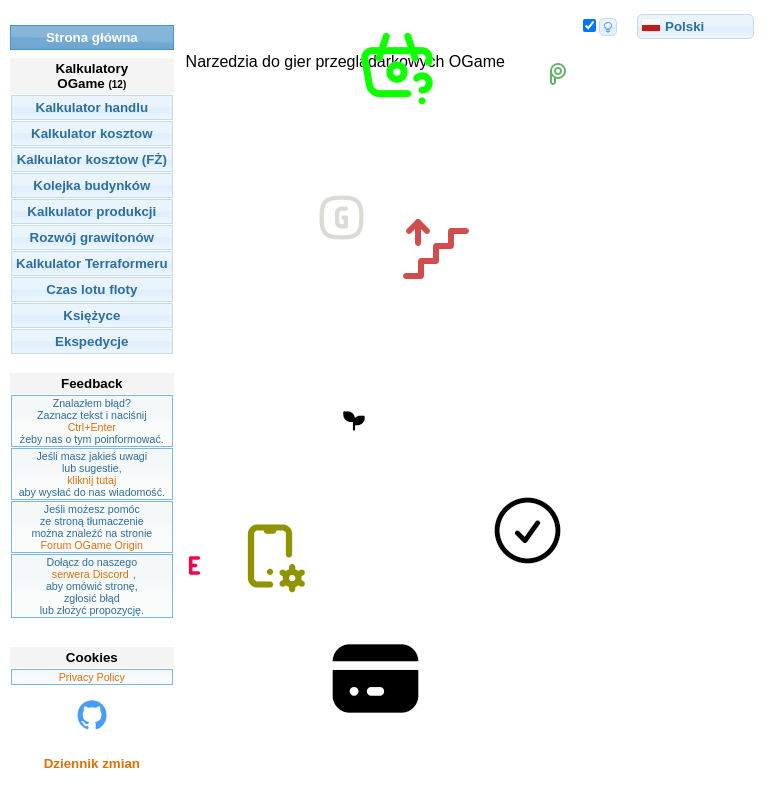  What do you see at coordinates (397, 65) in the screenshot?
I see `check order status or details` at bounding box center [397, 65].